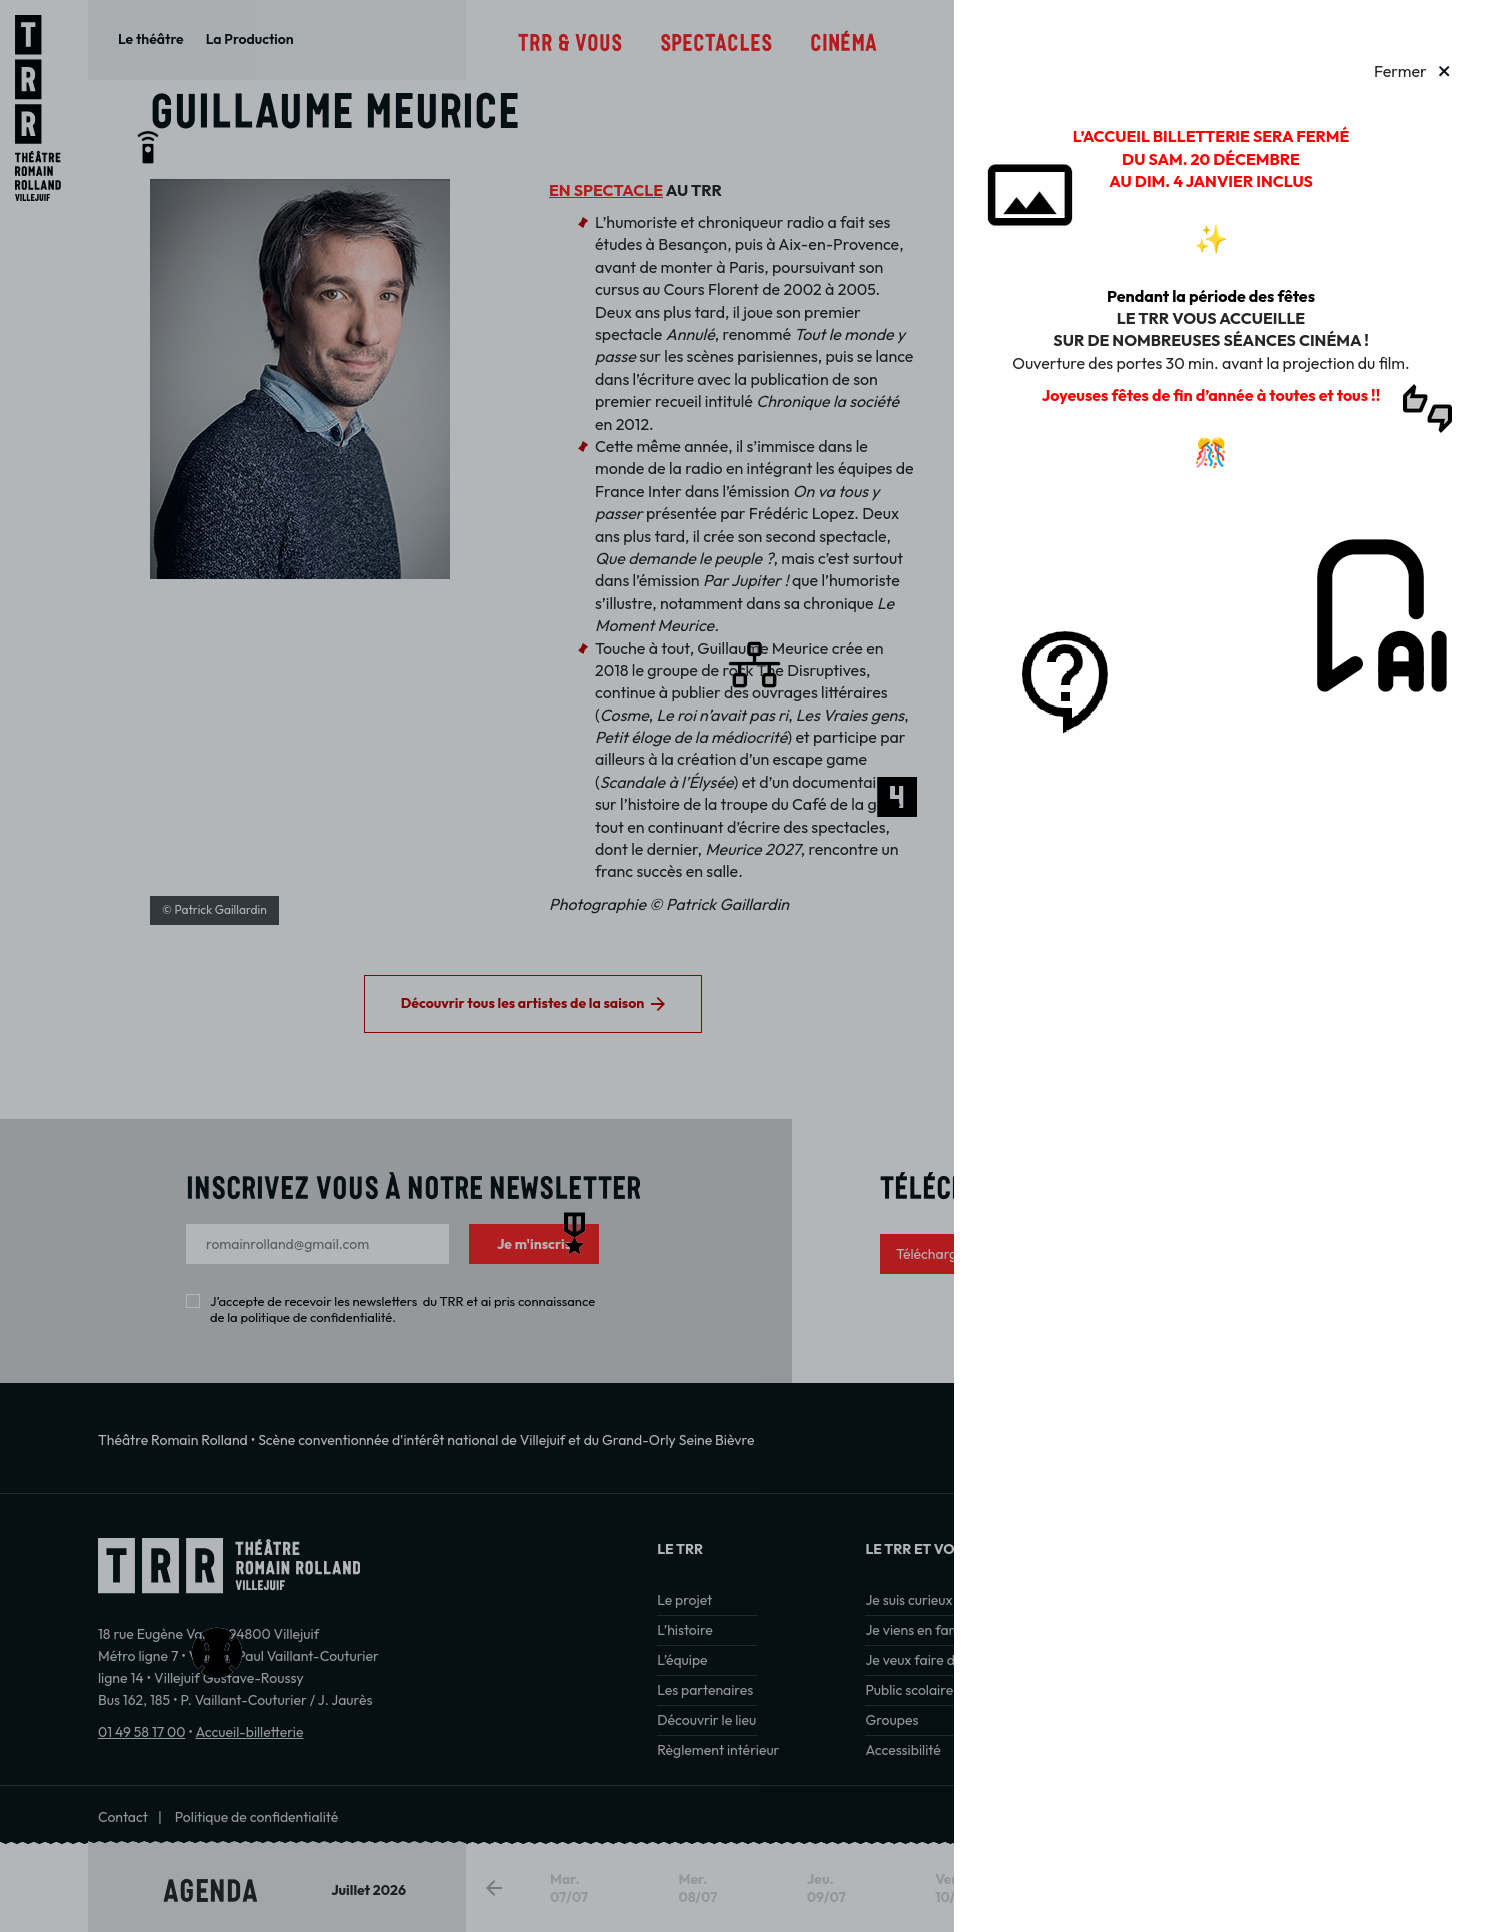  Describe the element at coordinates (574, 1233) in the screenshot. I see `view achievements or badges earned` at that location.